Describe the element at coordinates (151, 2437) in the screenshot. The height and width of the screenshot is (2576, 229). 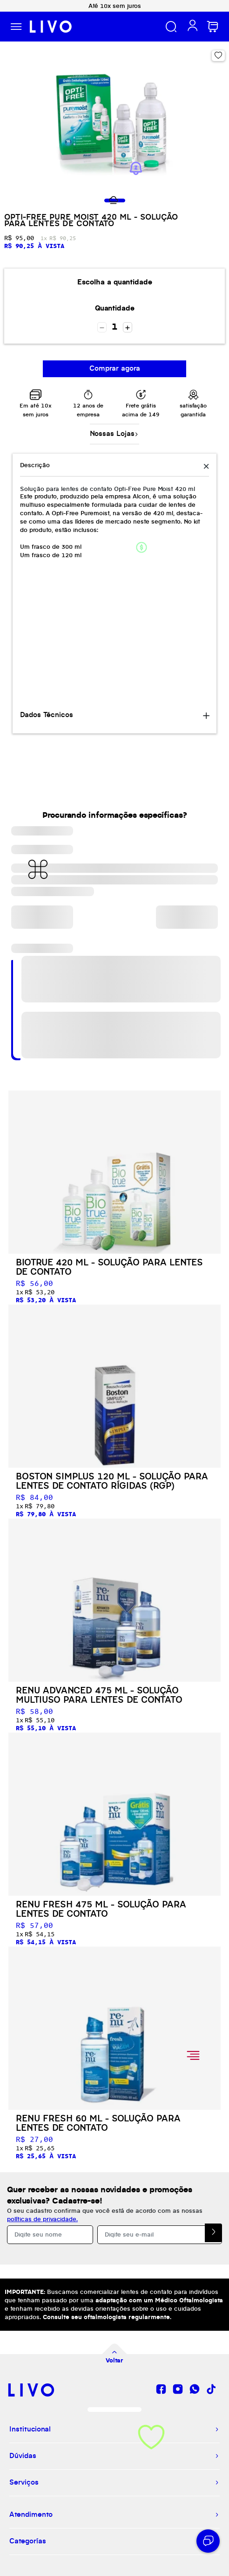
I see `add item to favorites` at that location.